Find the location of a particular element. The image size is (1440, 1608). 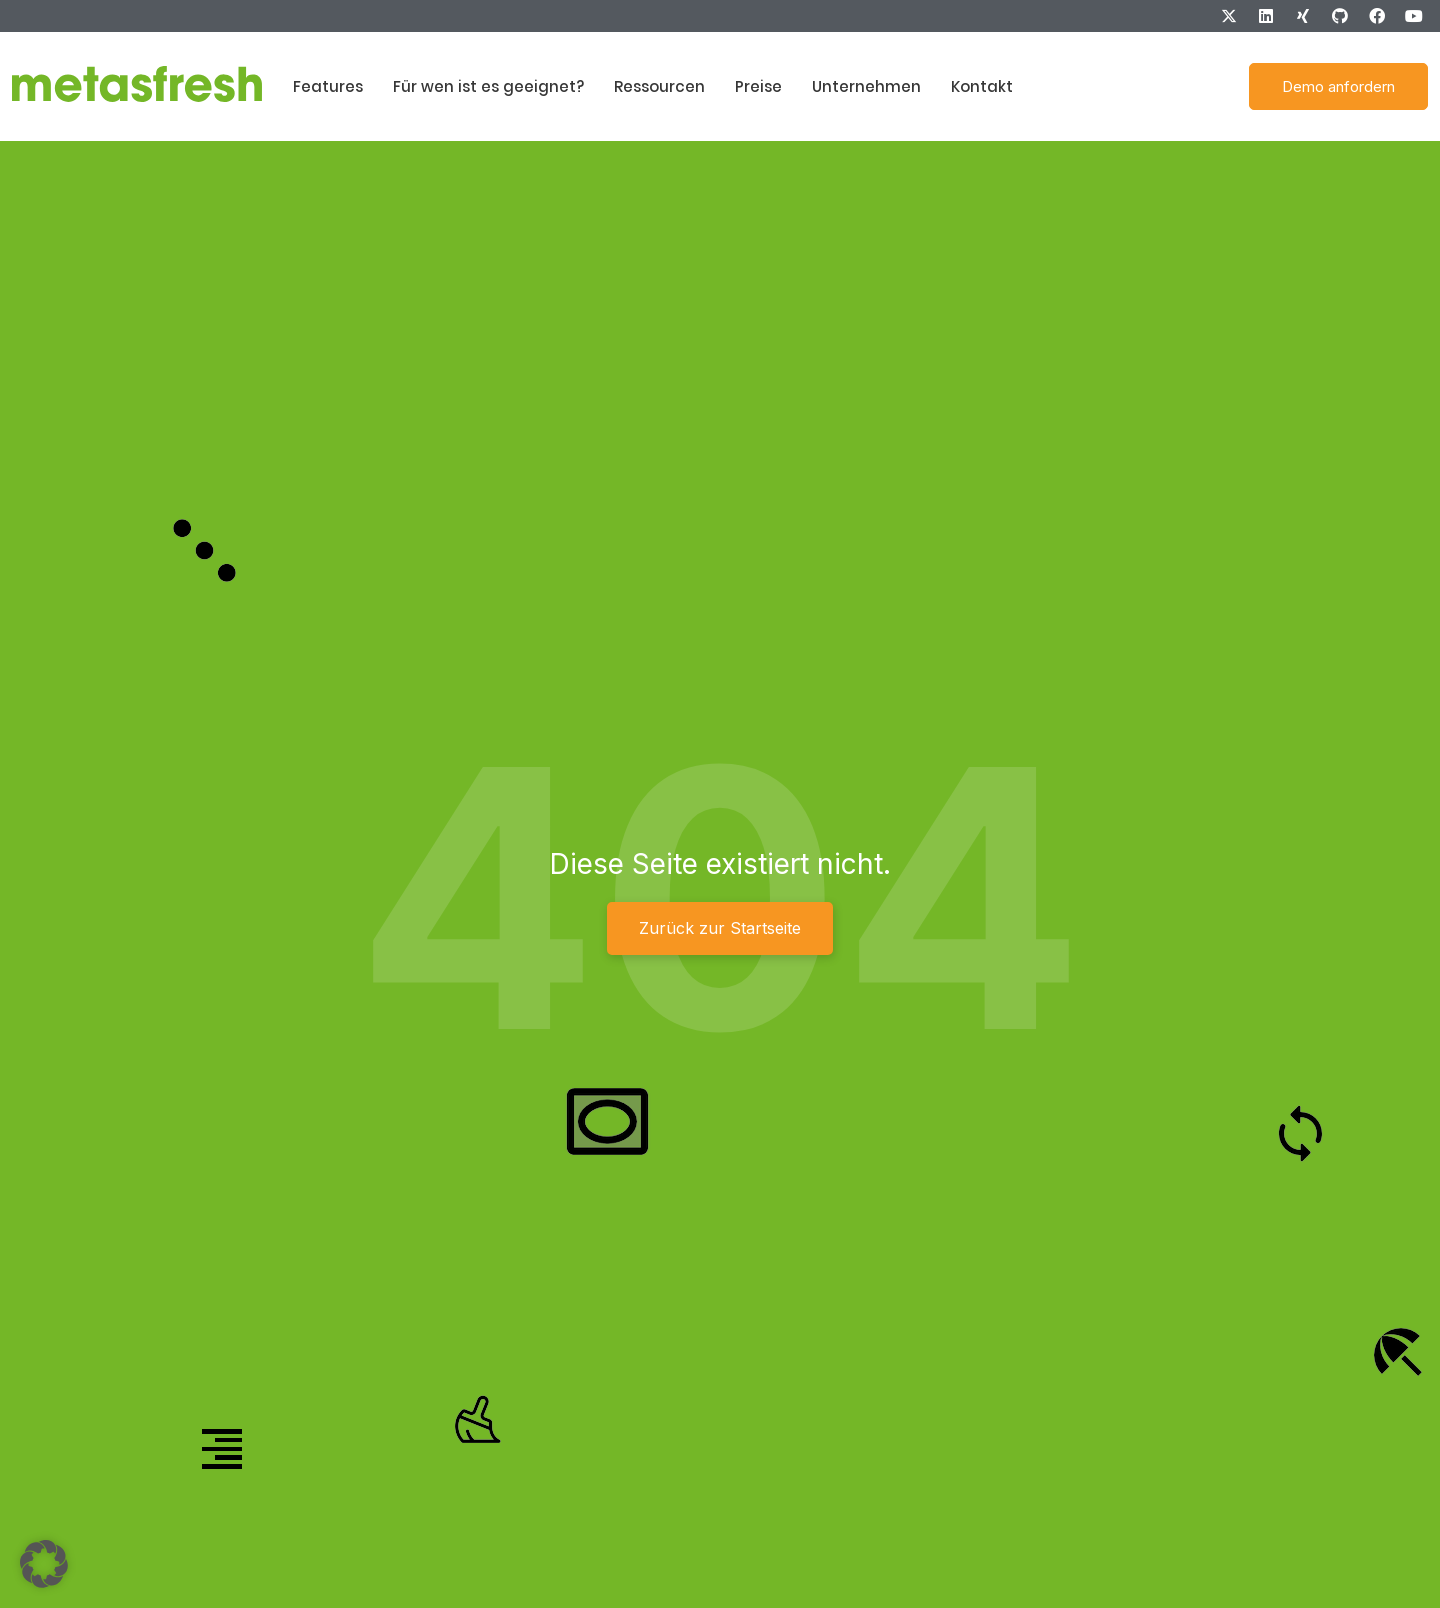

align text to the right is located at coordinates (222, 1449).